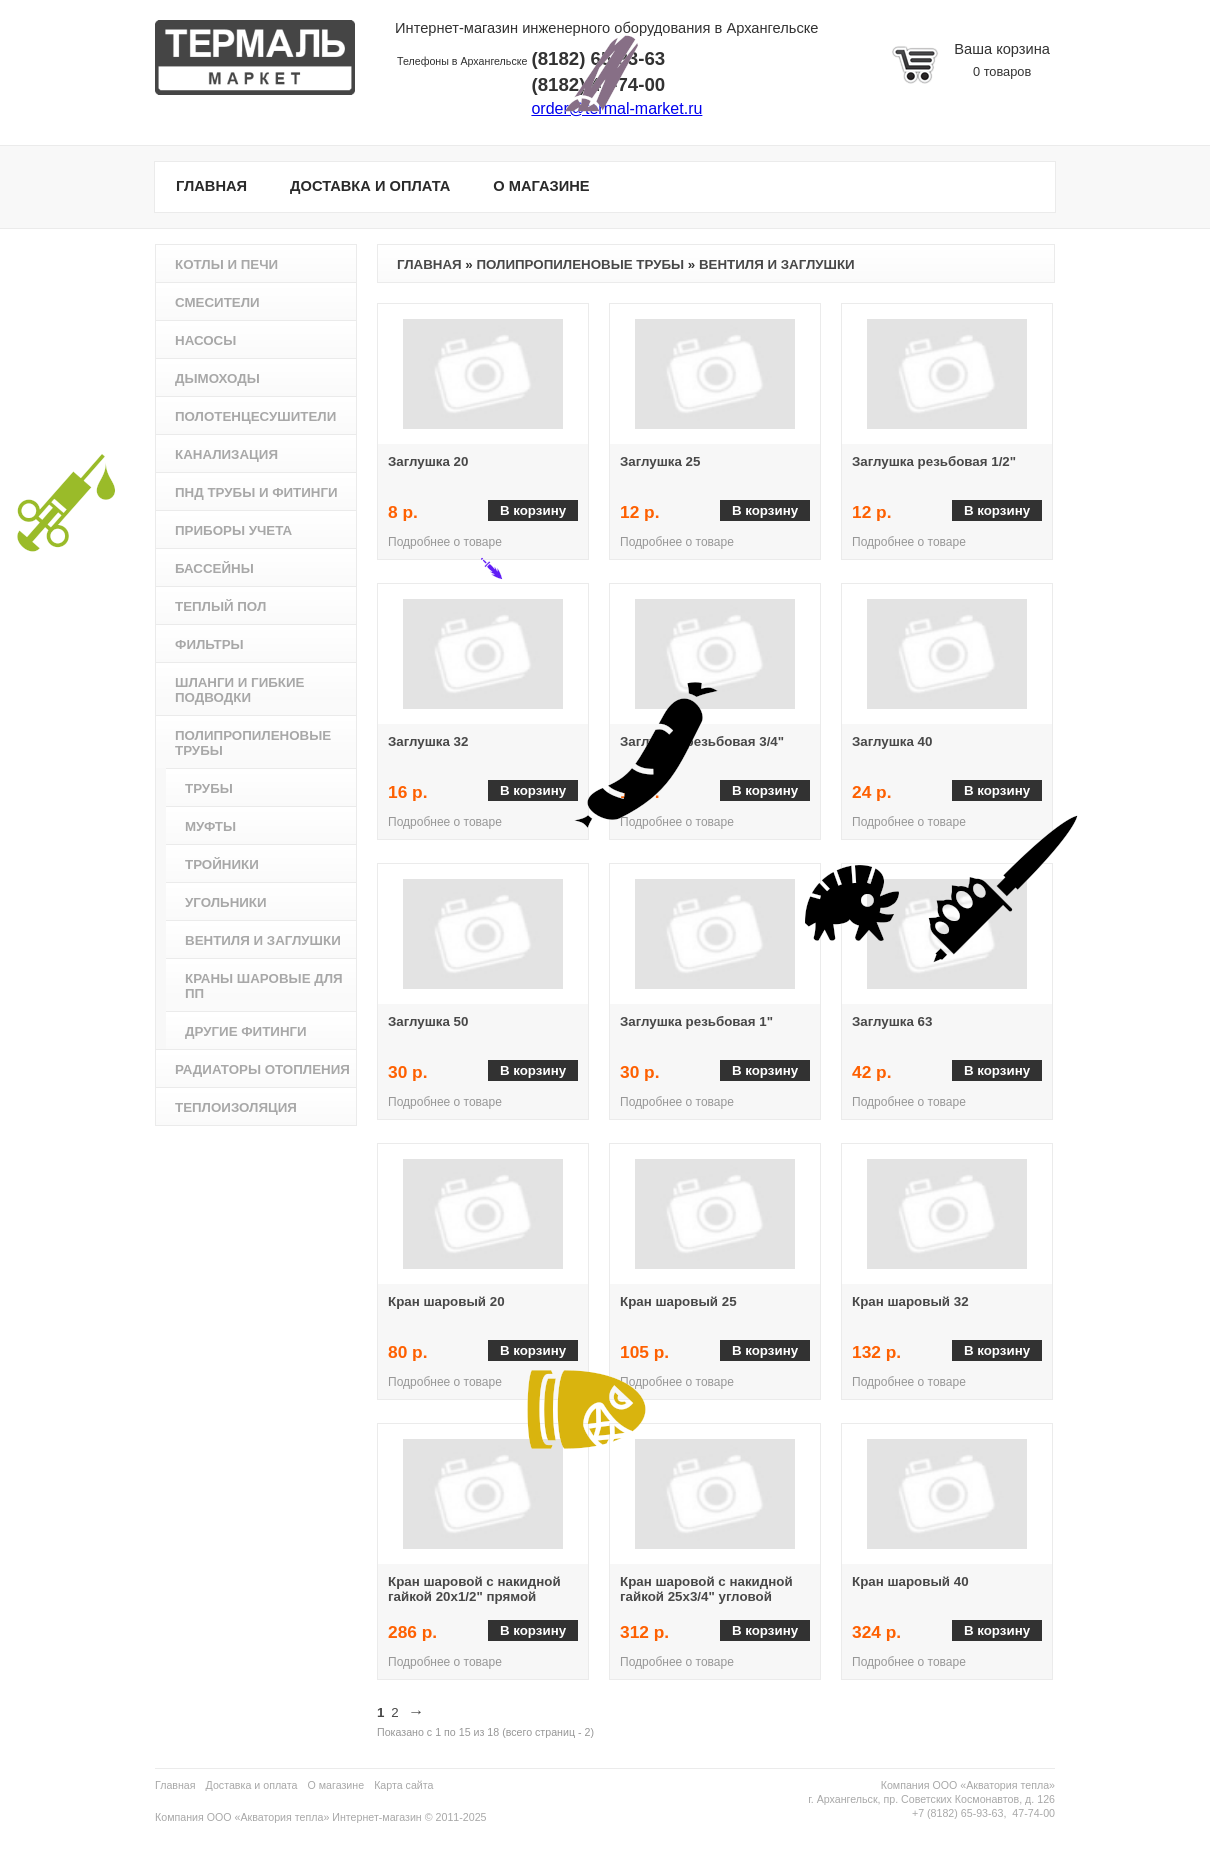 The height and width of the screenshot is (1854, 1210). Describe the element at coordinates (646, 755) in the screenshot. I see `food item in a cooking or recipe game` at that location.